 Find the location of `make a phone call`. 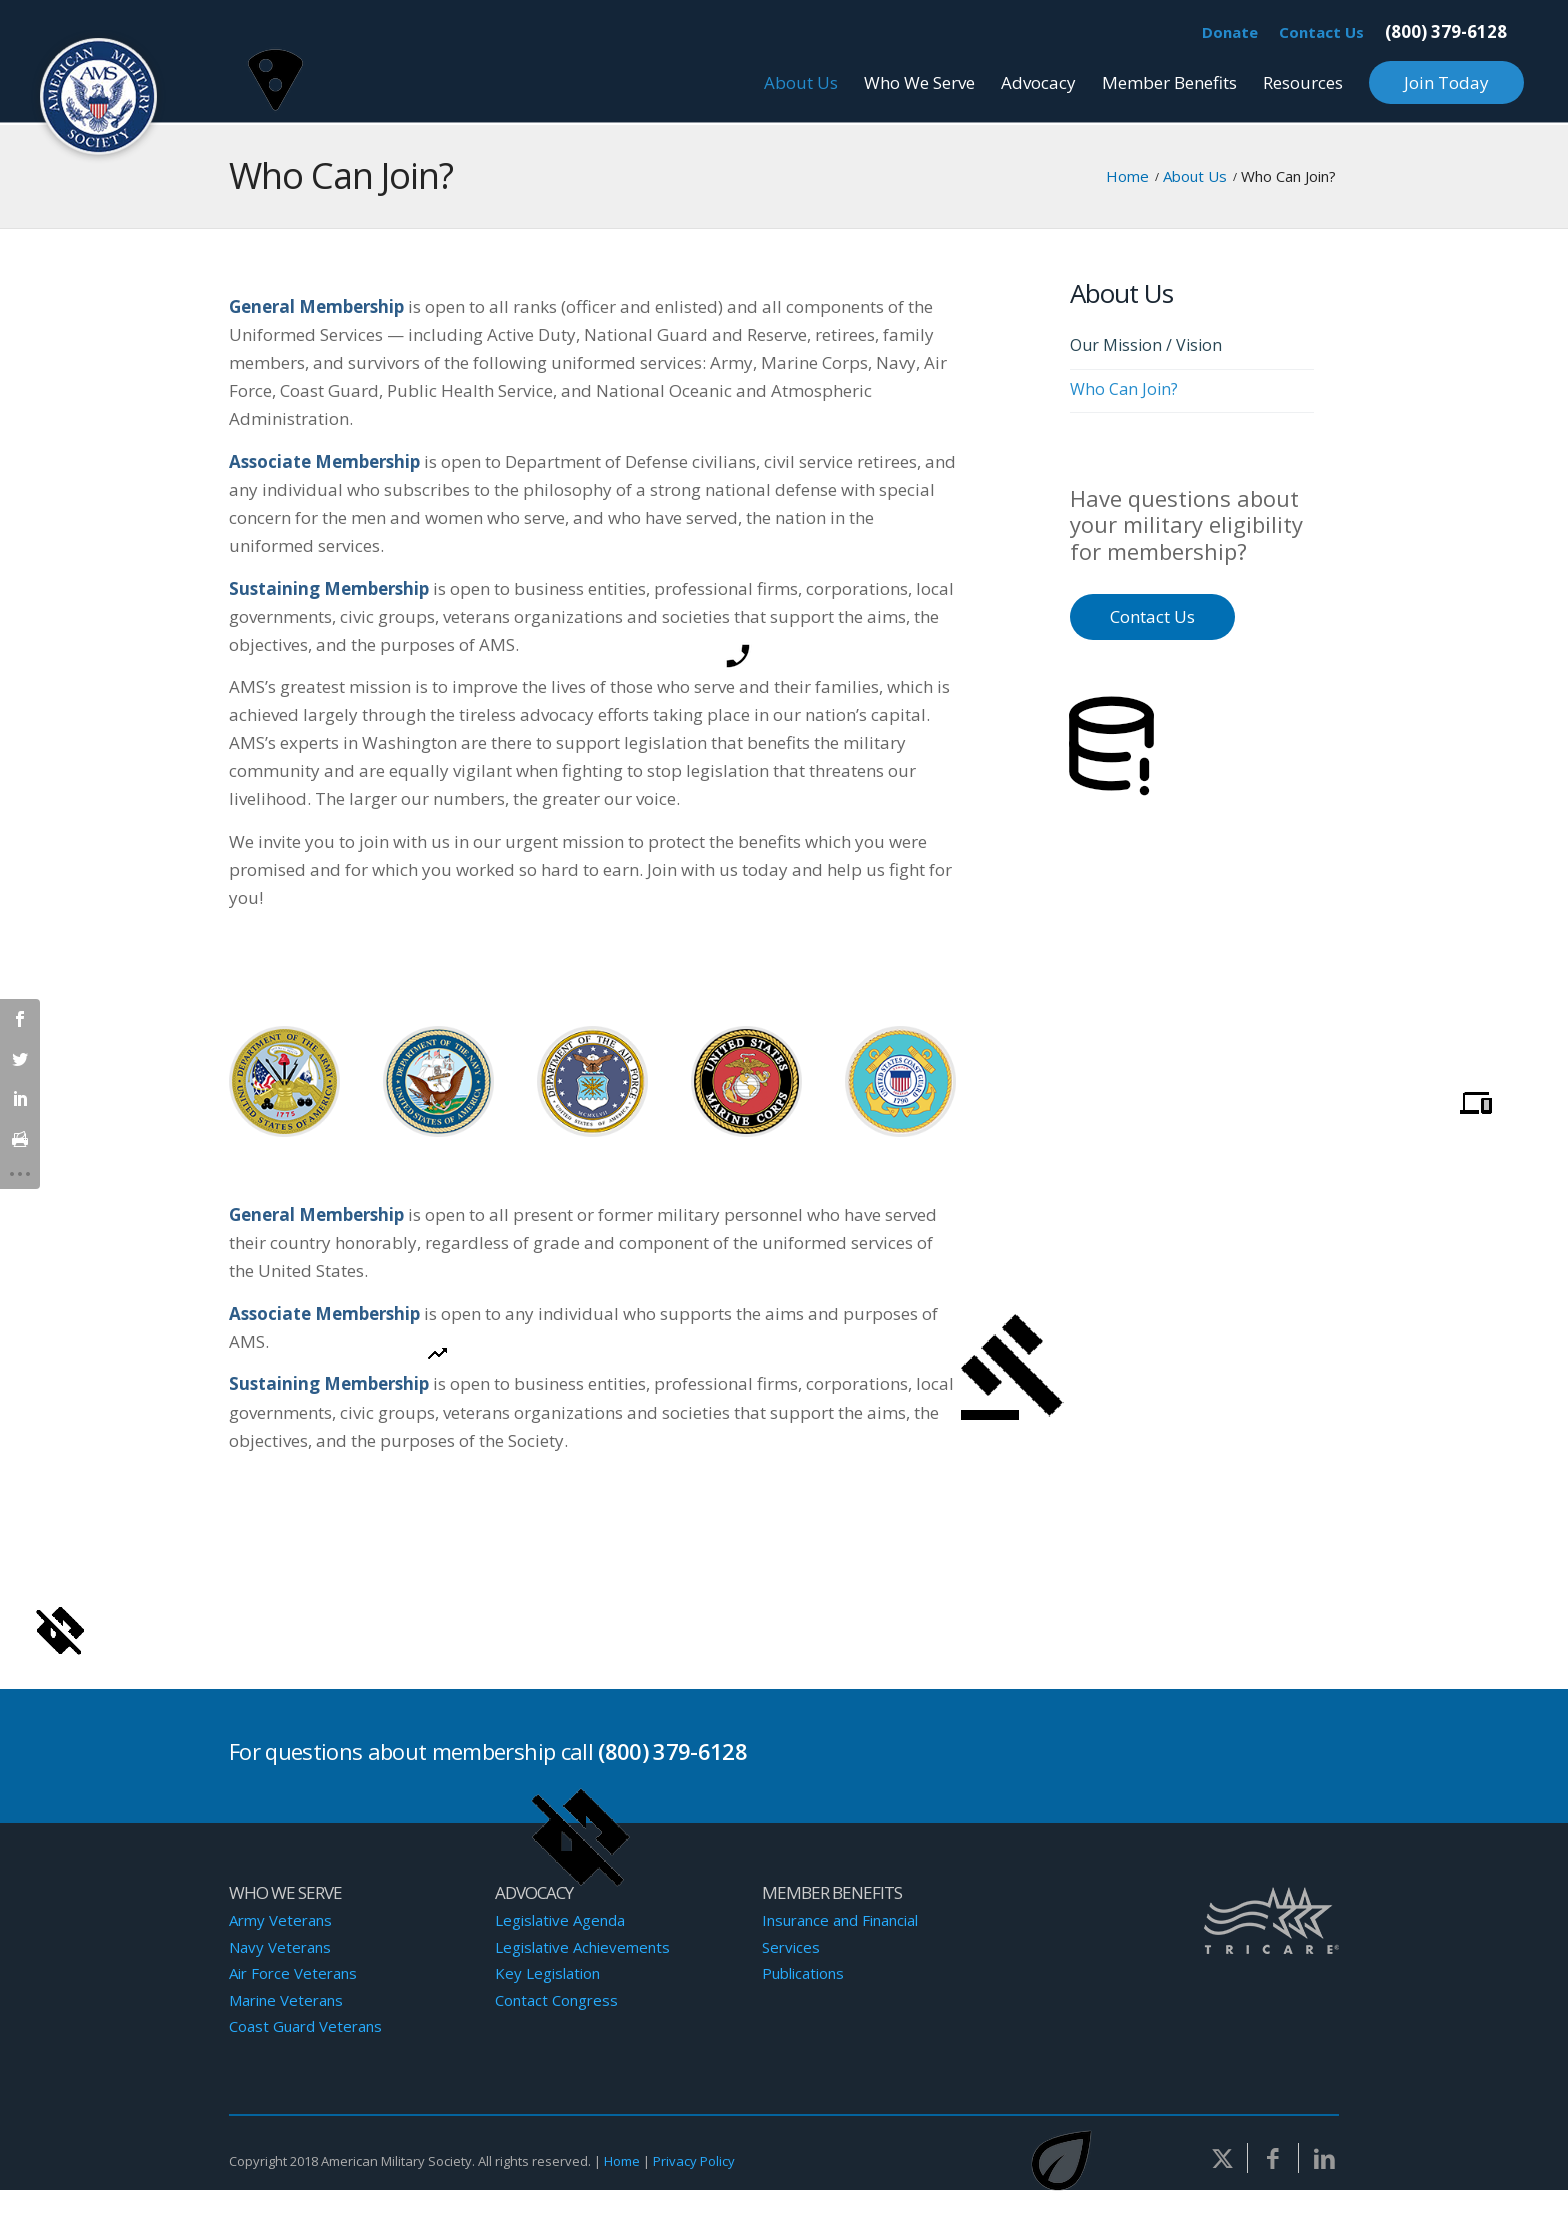

make a phone call is located at coordinates (738, 656).